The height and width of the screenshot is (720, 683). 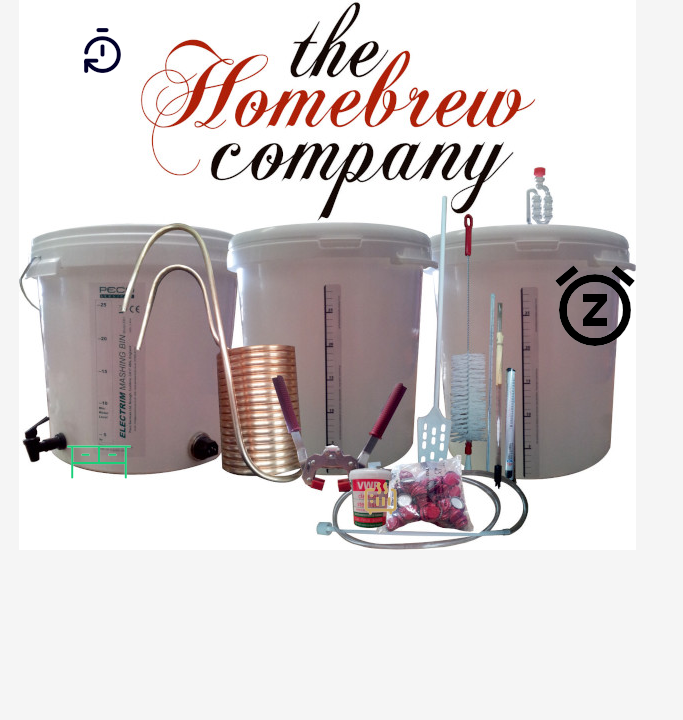 I want to click on access desk or workspace settings, so click(x=99, y=461).